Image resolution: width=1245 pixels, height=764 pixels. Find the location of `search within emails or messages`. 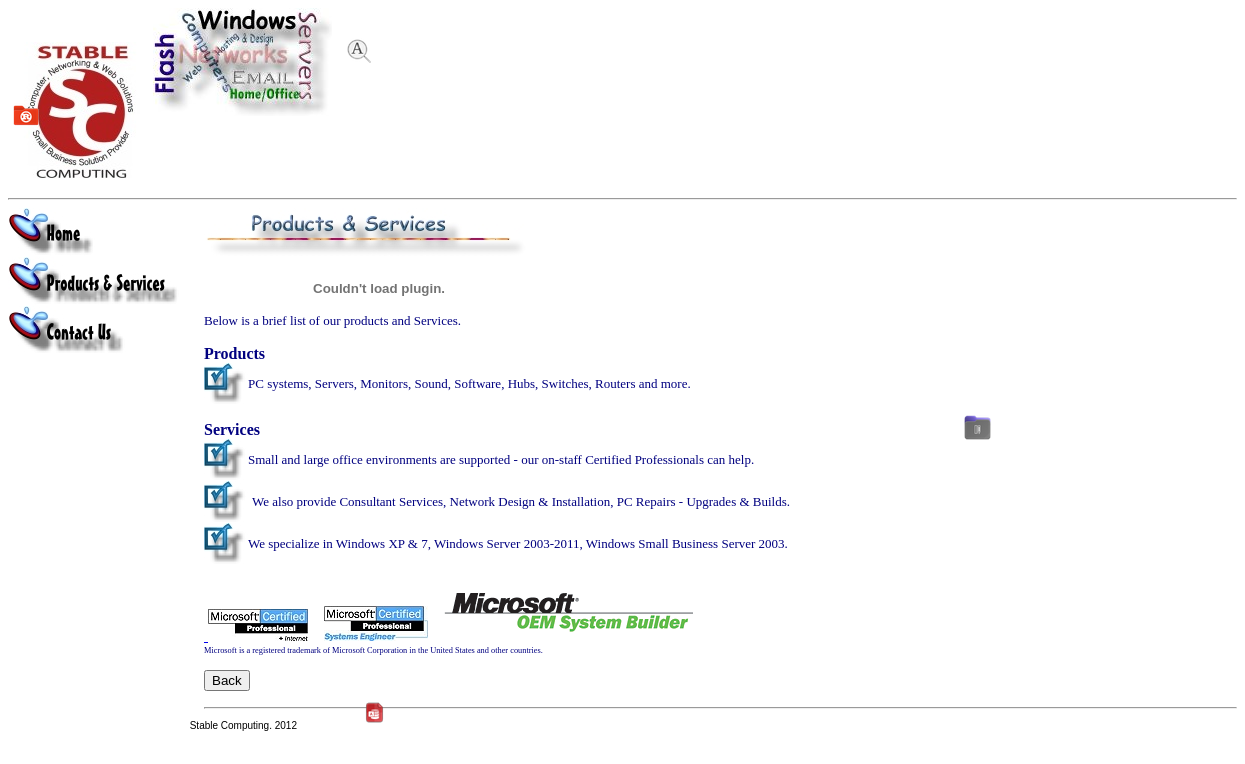

search within emails or messages is located at coordinates (359, 51).